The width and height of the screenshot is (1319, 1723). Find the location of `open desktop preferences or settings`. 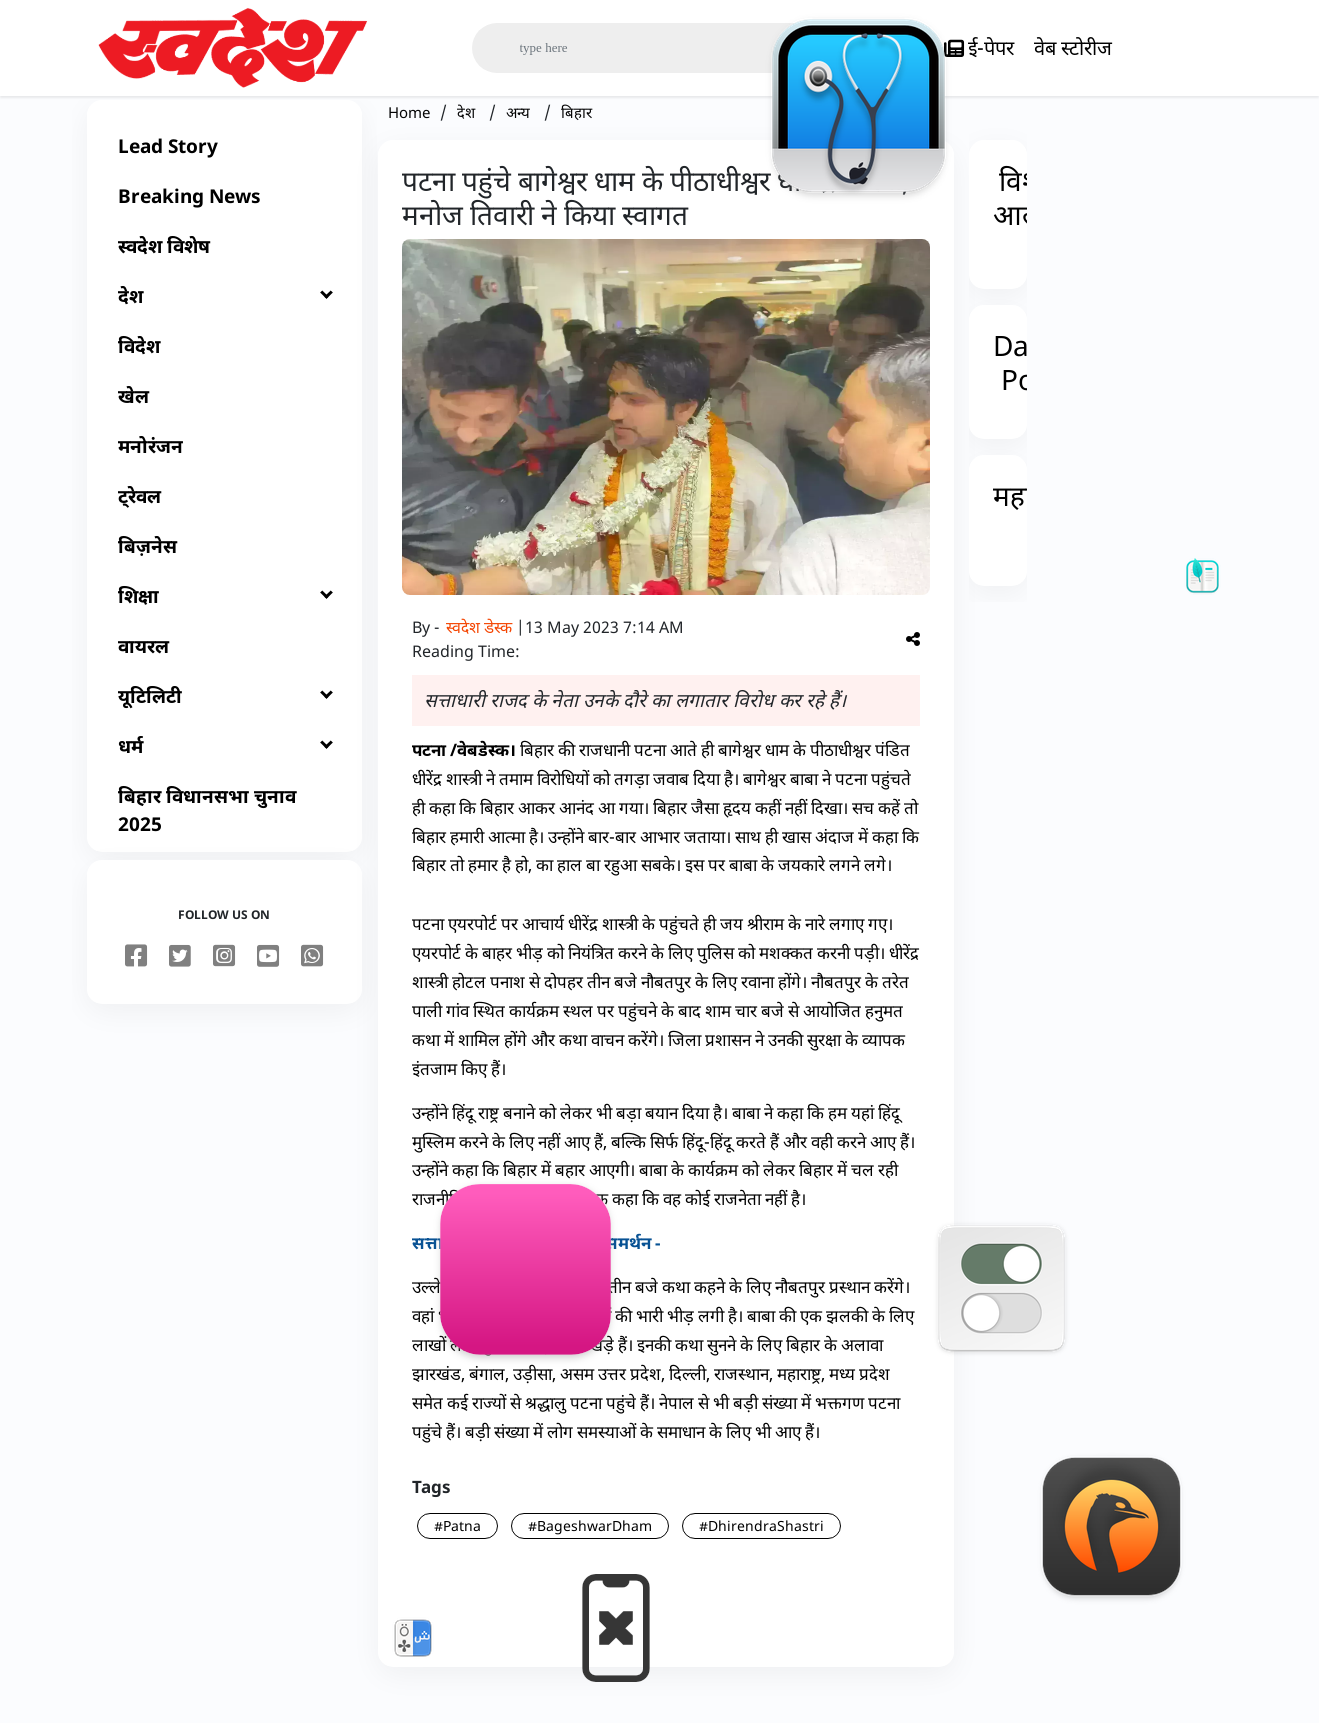

open desktop preferences or settings is located at coordinates (1001, 1288).